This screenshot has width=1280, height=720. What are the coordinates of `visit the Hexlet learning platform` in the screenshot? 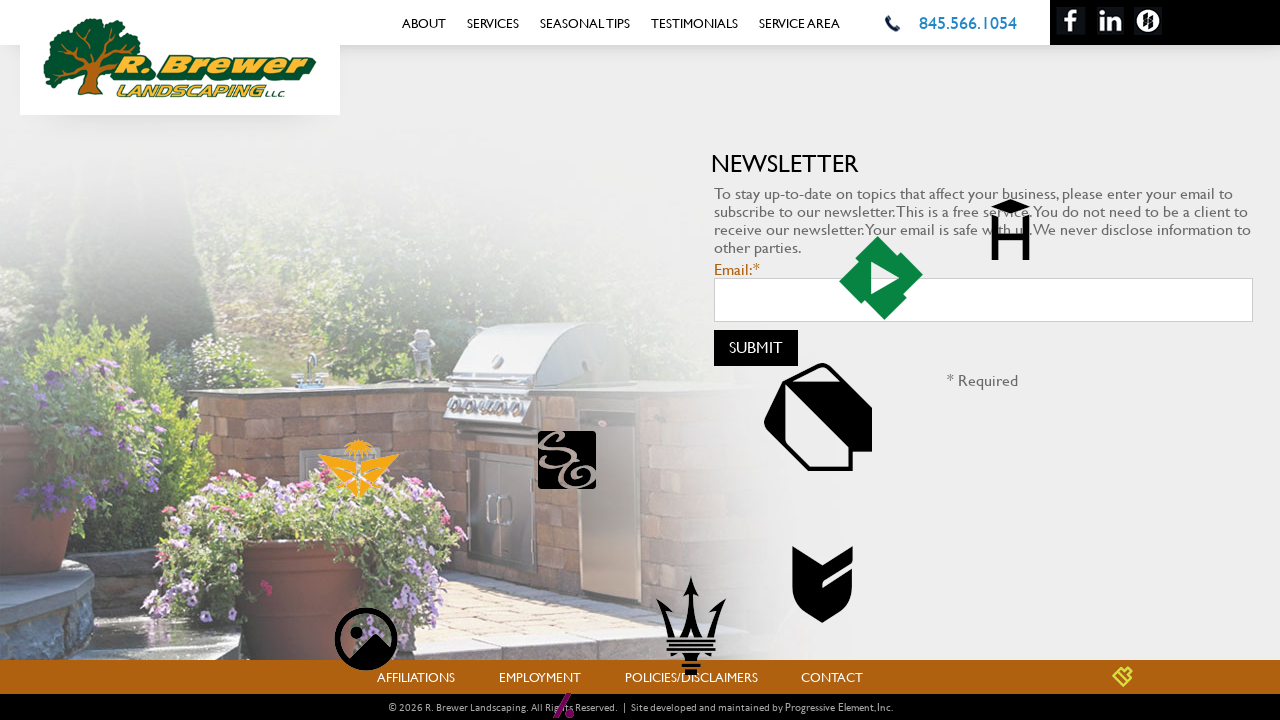 It's located at (1010, 229).